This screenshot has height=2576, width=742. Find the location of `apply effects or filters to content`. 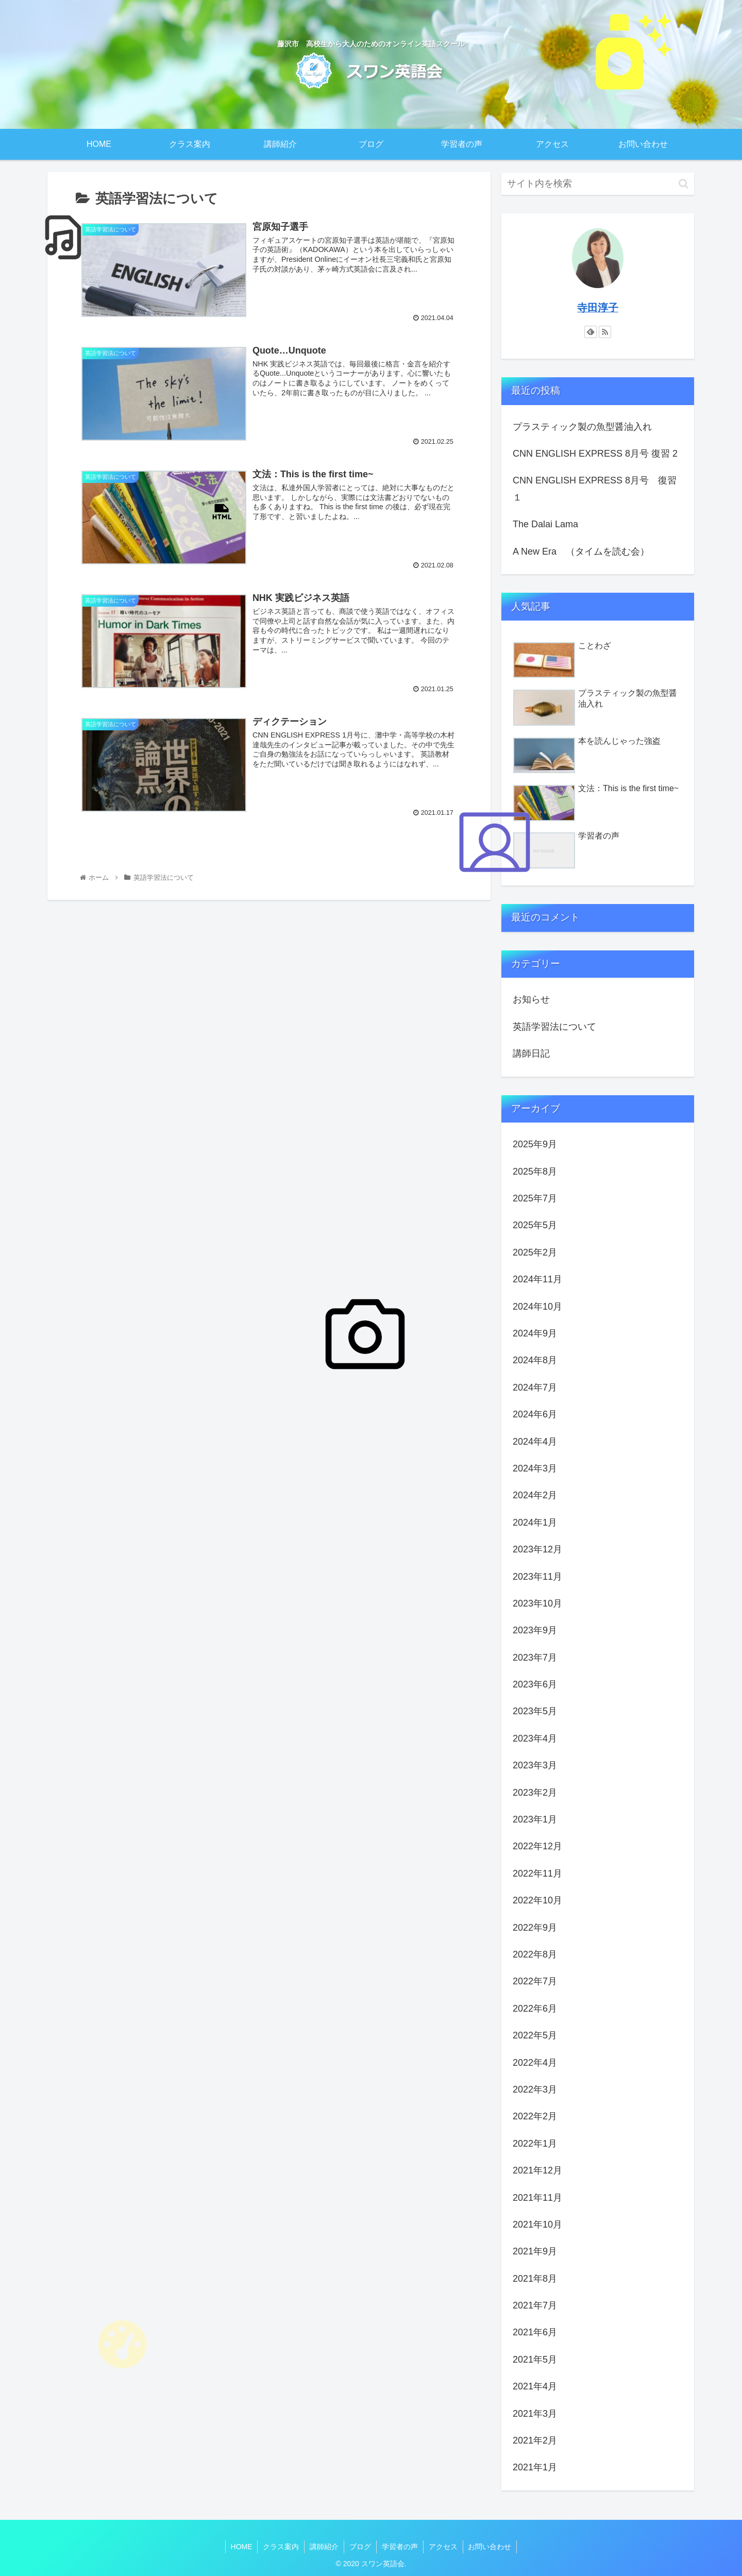

apply effects or filters to content is located at coordinates (629, 52).